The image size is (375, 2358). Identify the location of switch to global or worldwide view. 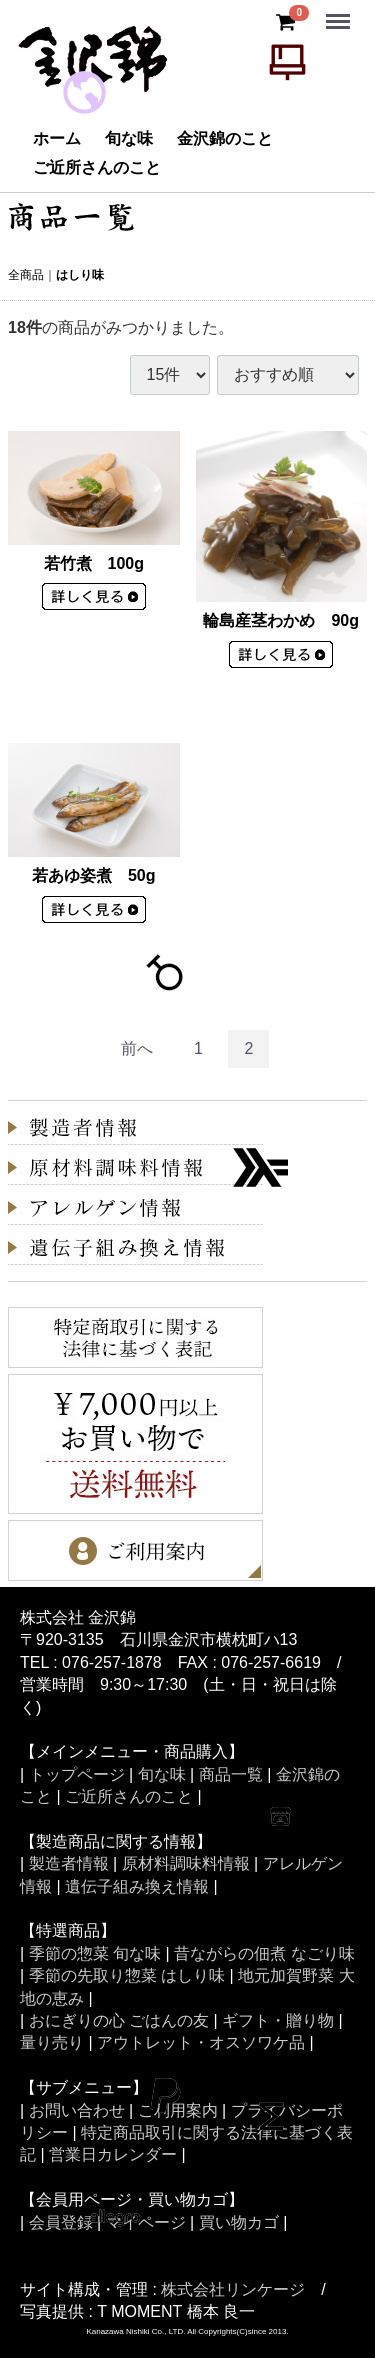
(84, 92).